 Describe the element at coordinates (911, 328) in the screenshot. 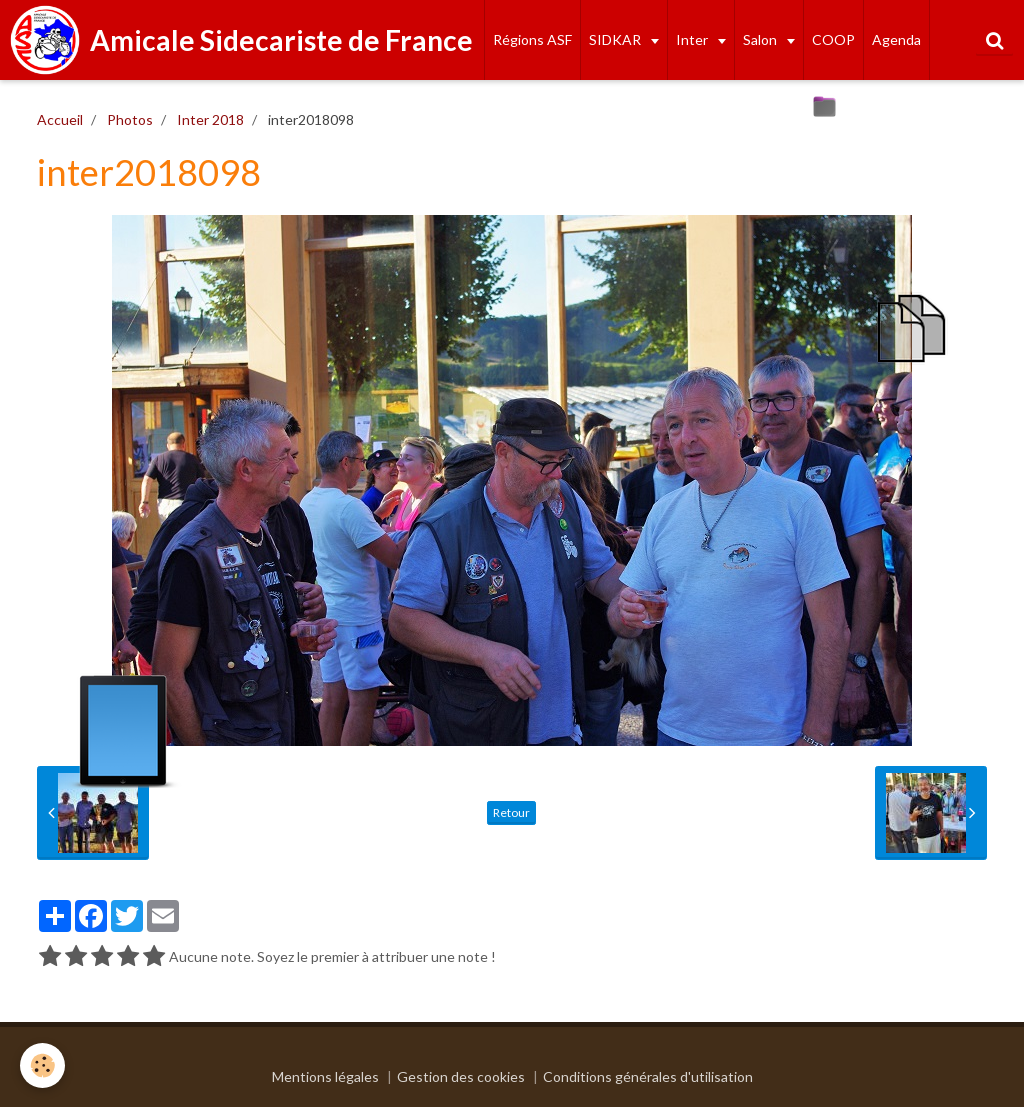

I see `access your documents folder in the sidebar` at that location.